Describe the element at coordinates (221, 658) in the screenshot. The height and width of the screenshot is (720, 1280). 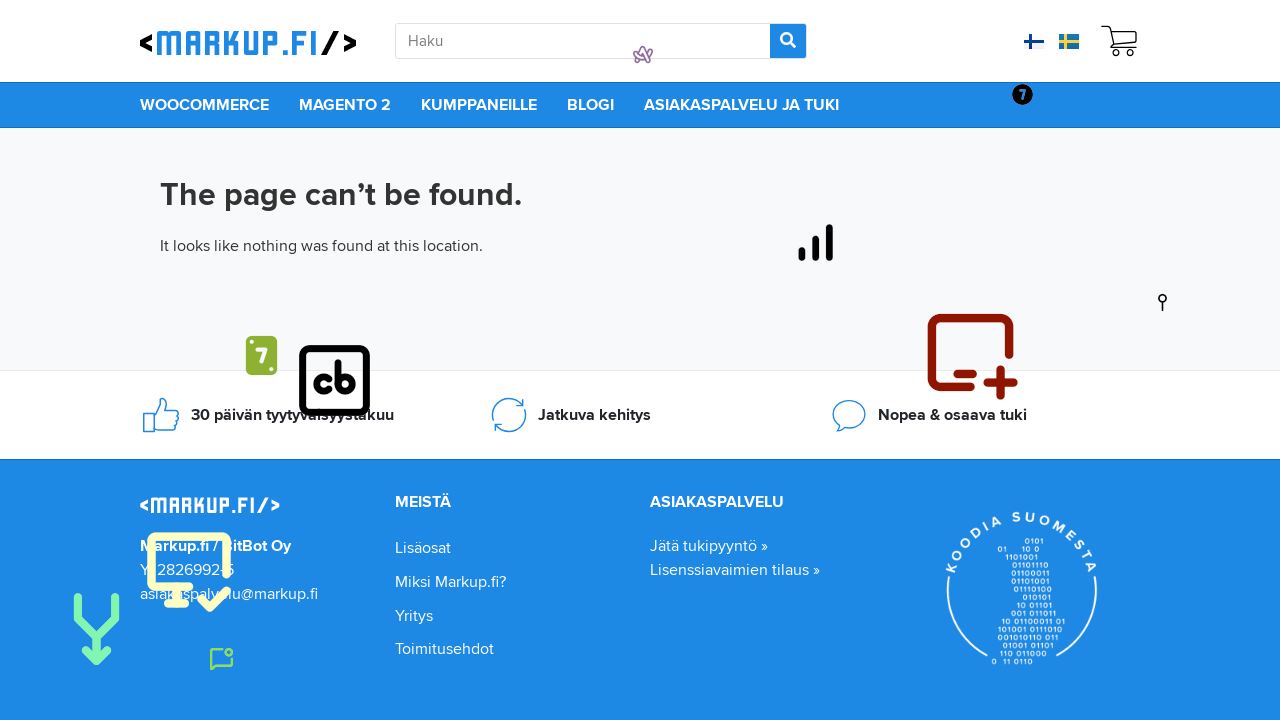
I see `new unread message notification` at that location.